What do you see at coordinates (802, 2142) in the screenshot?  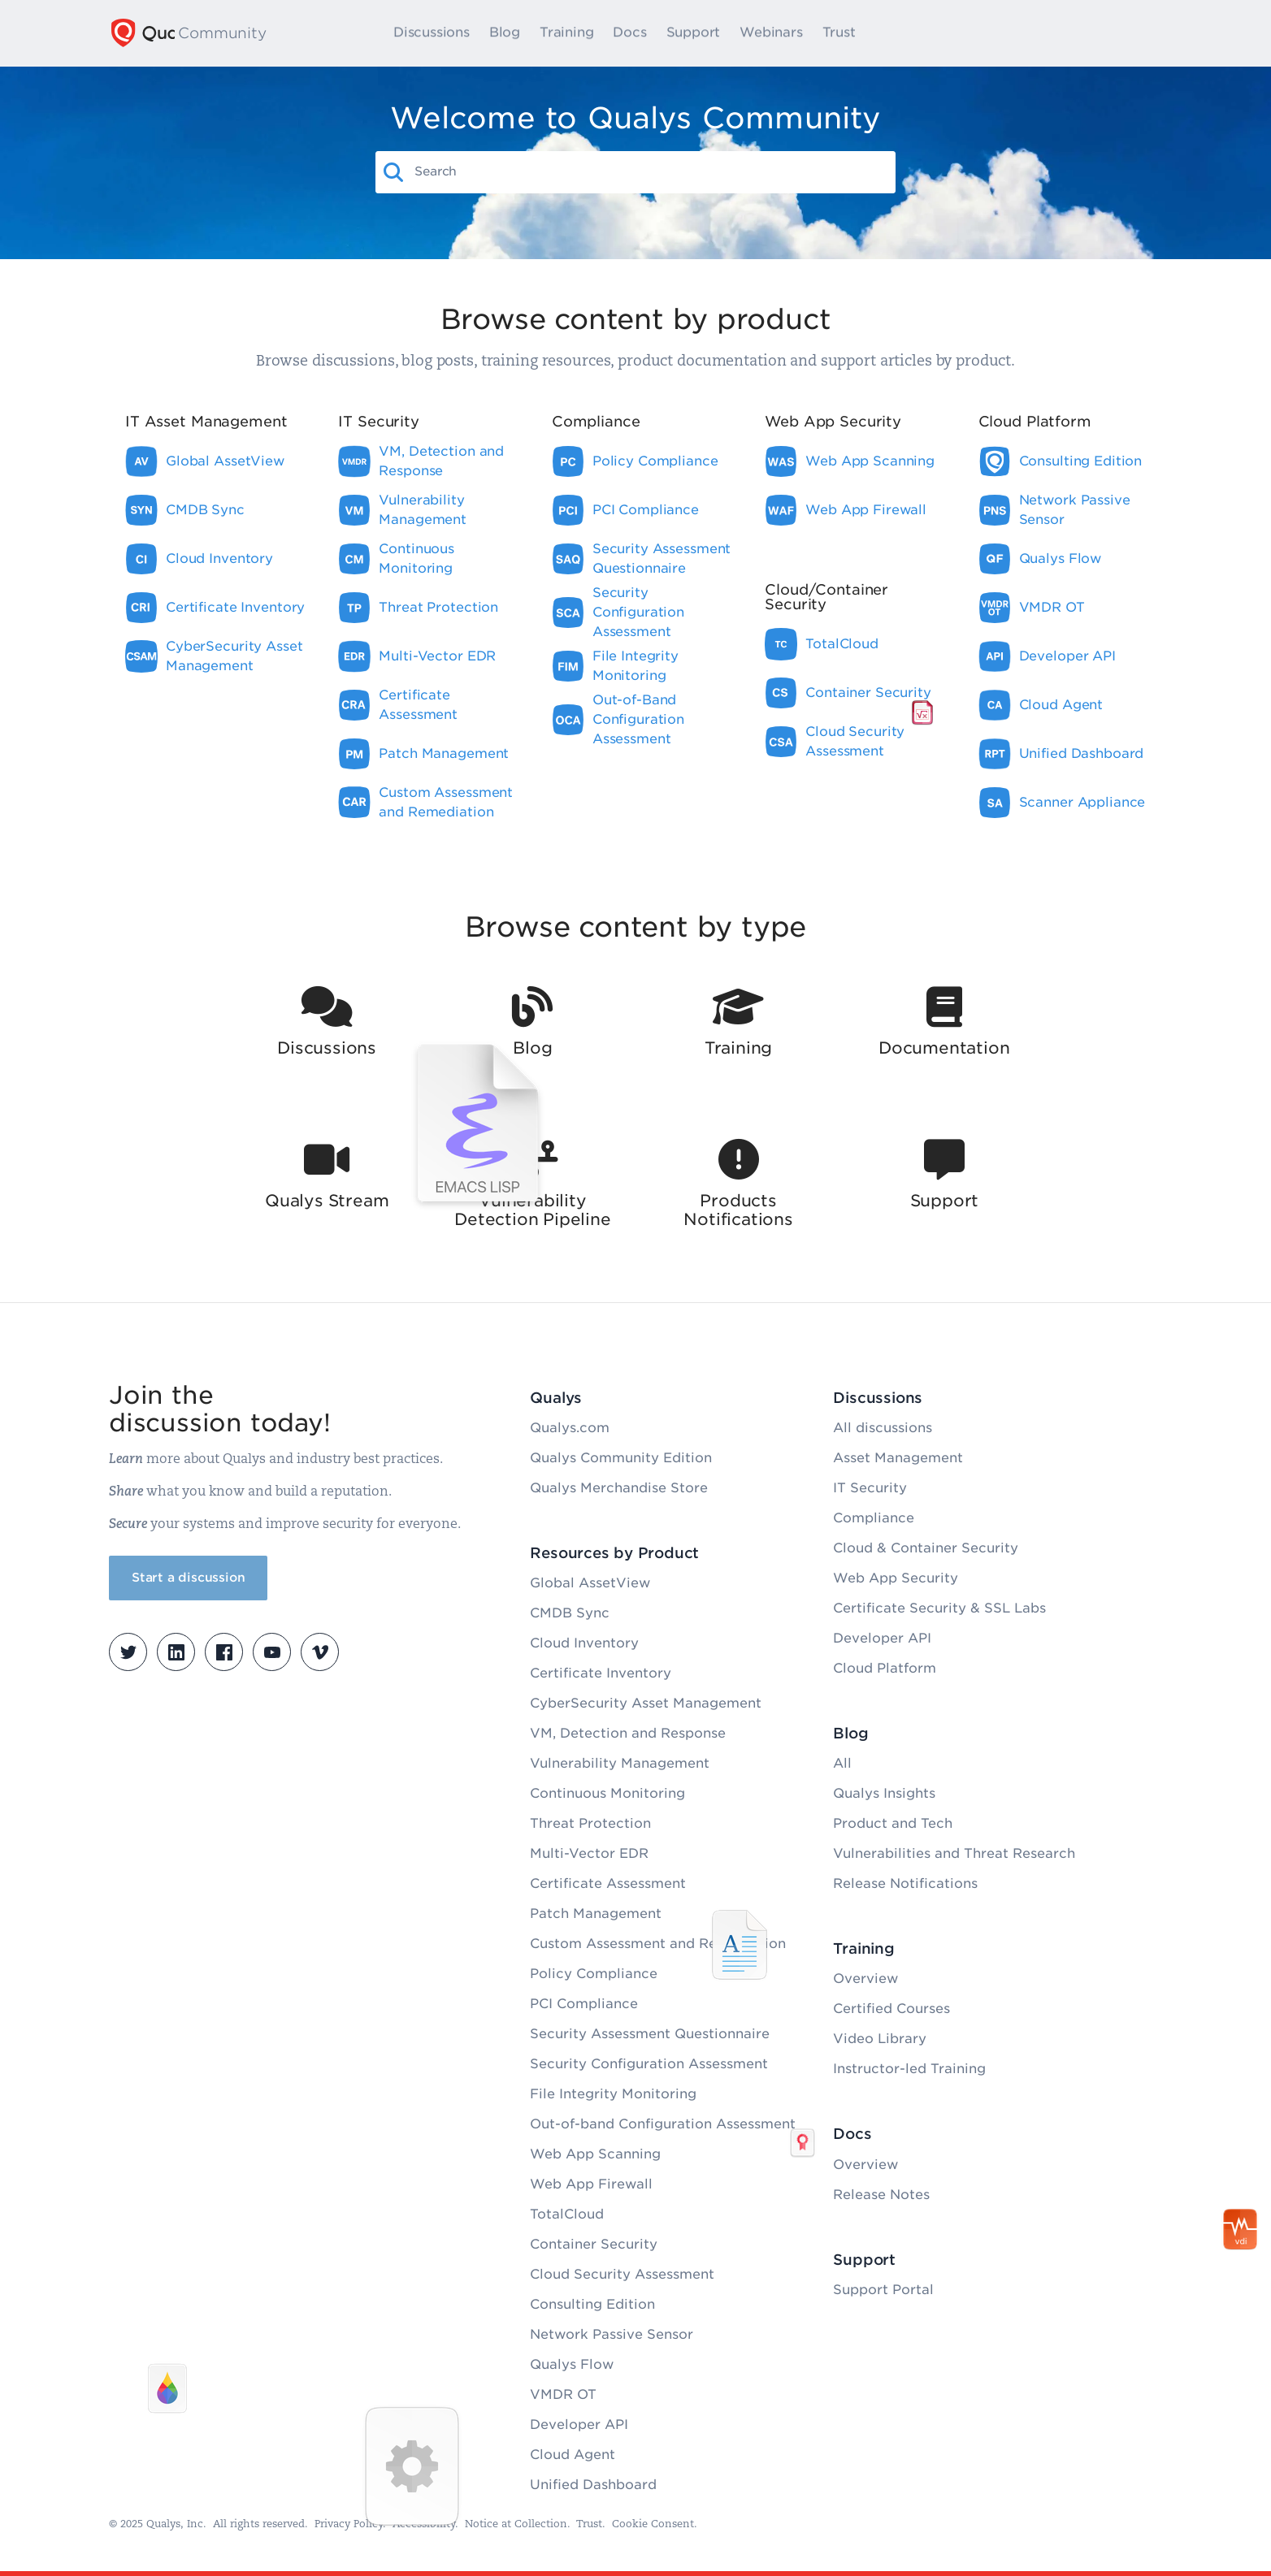 I see `pkcs7 certificate bundle file` at bounding box center [802, 2142].